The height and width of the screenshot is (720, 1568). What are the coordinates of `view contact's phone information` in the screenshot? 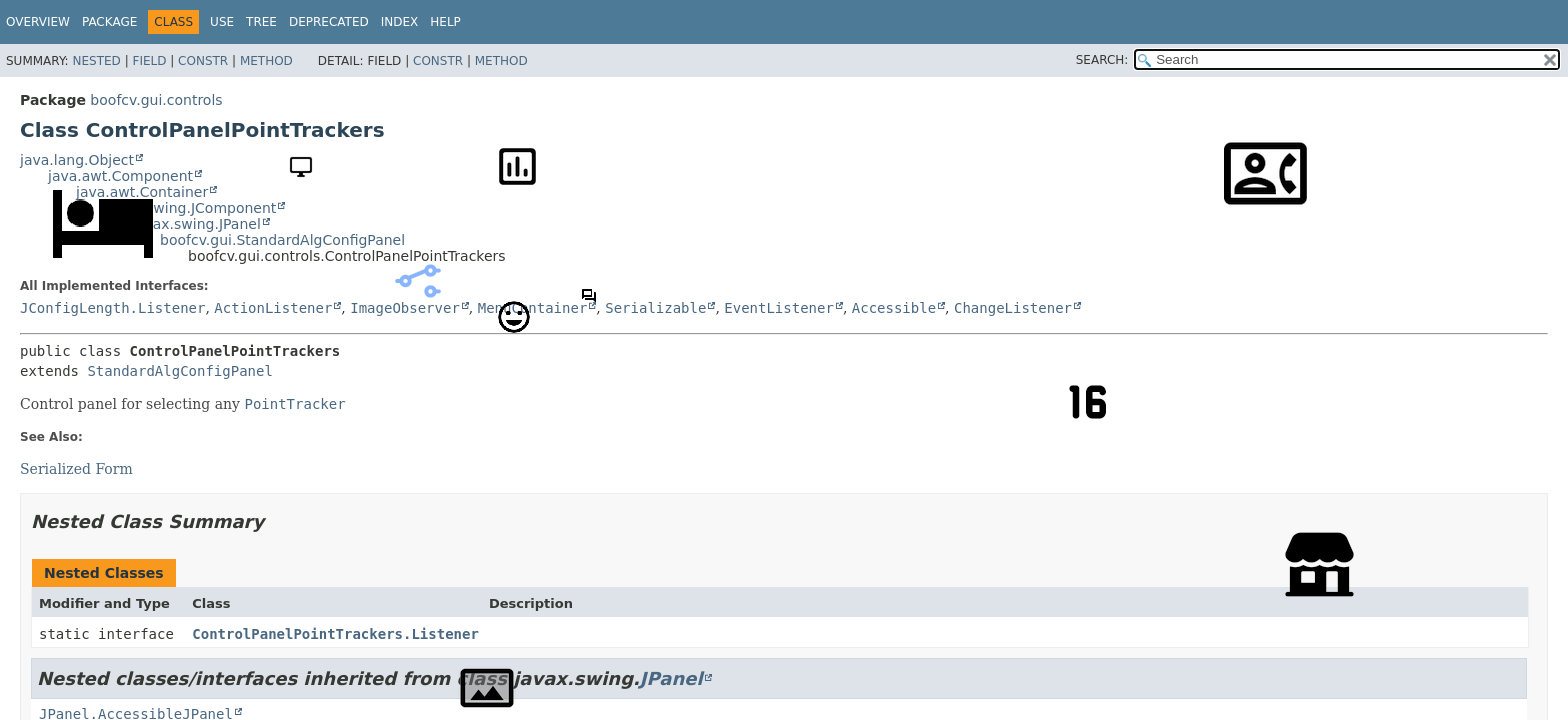 It's located at (1265, 173).